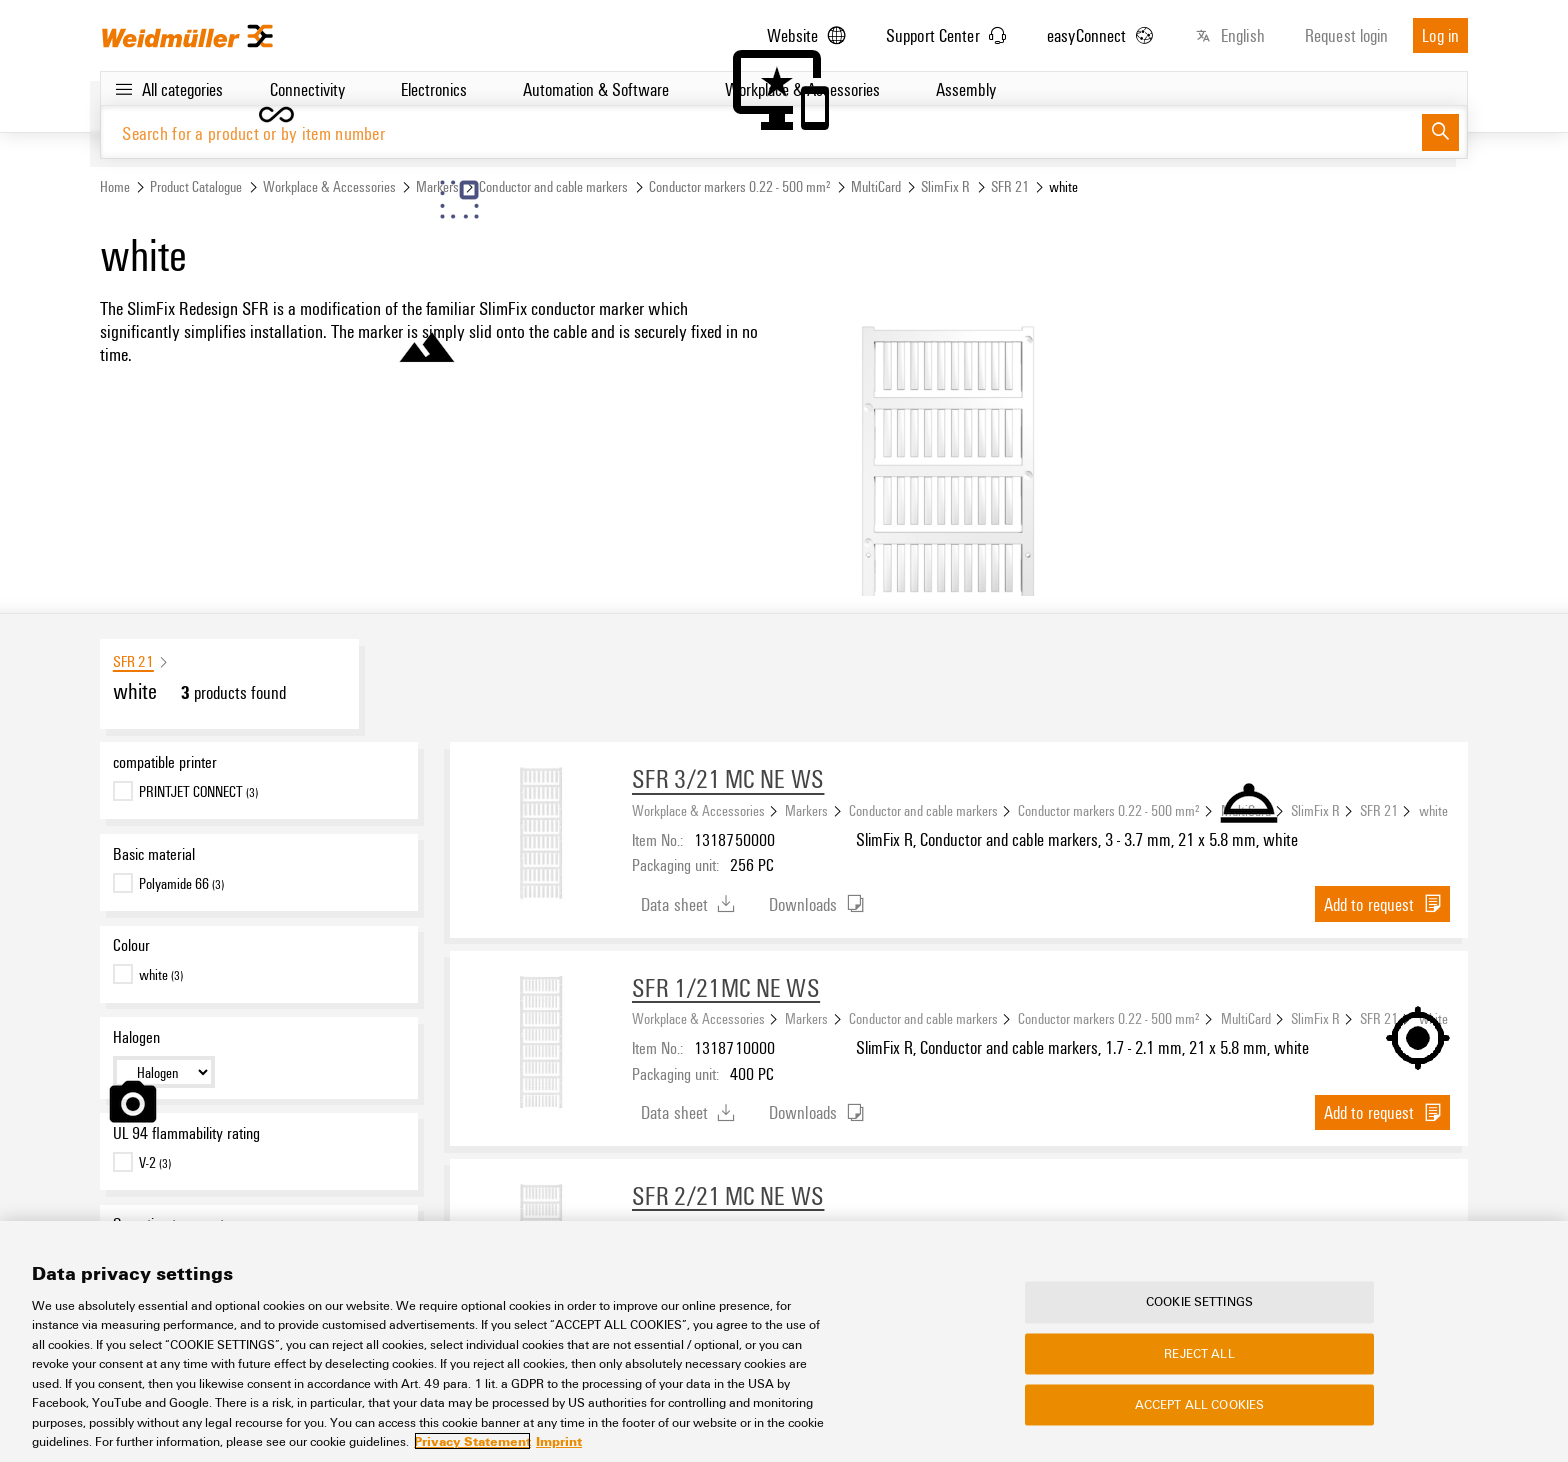  I want to click on center map on your current location, so click(1418, 1038).